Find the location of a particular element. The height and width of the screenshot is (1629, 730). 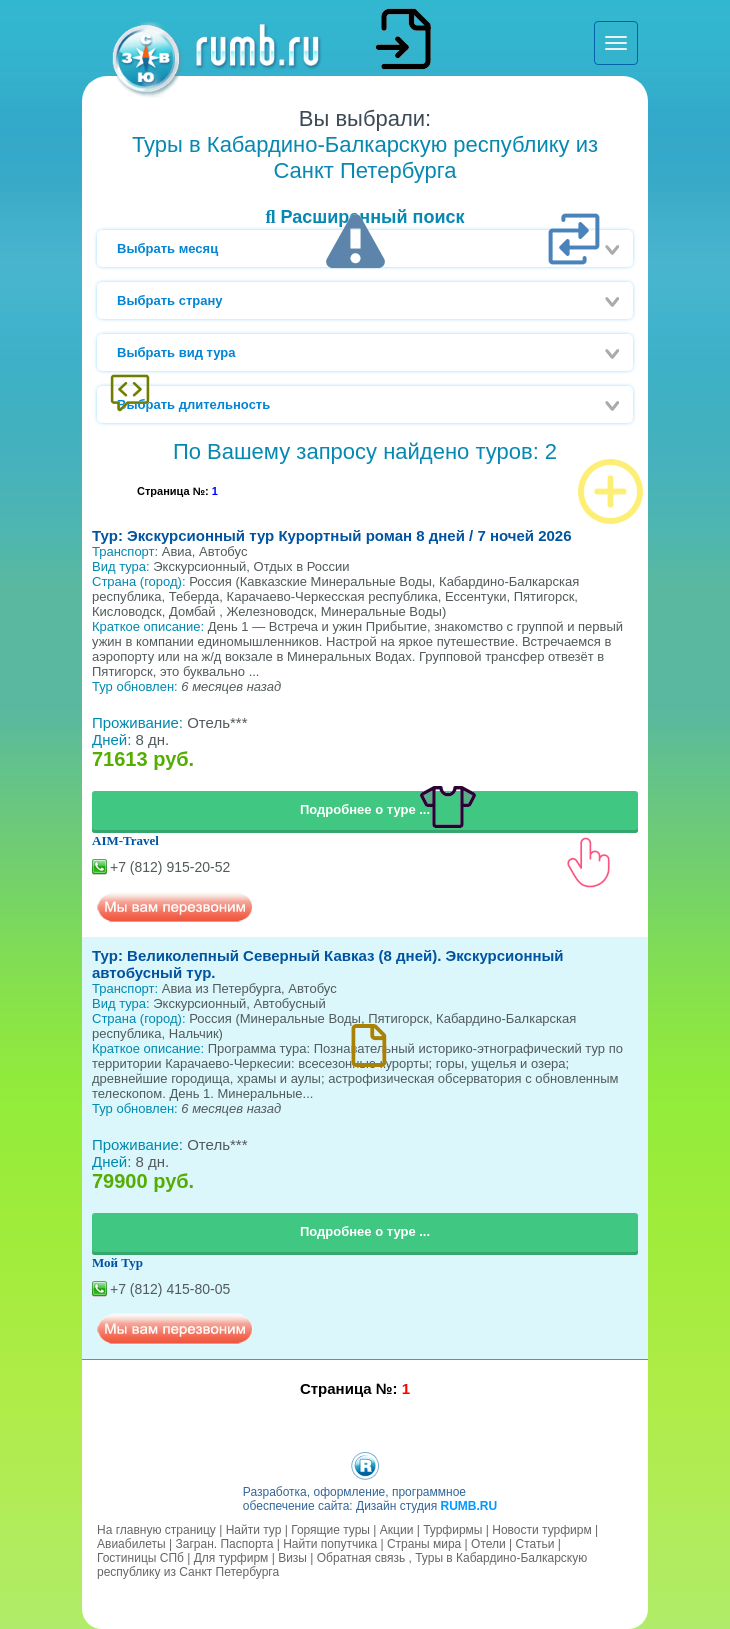

add a new item is located at coordinates (610, 491).